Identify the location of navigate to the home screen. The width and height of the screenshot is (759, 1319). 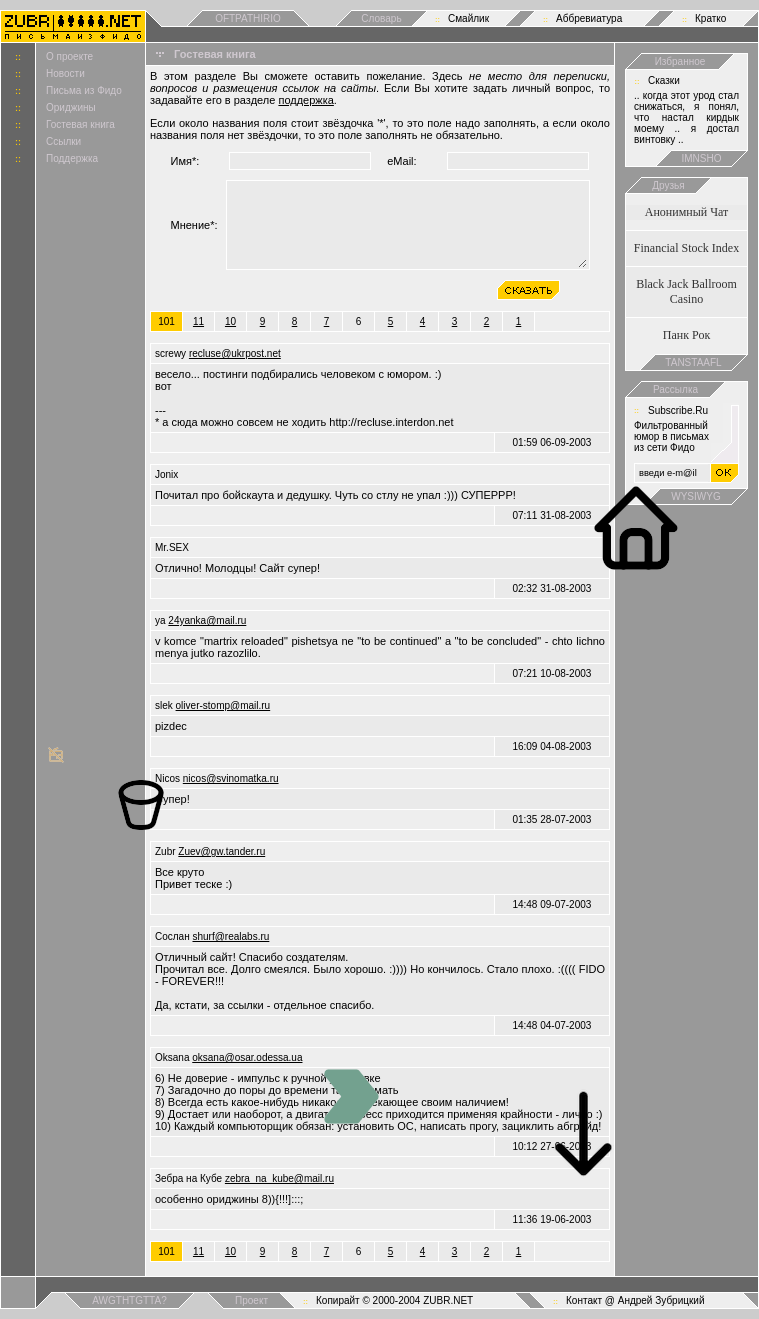
(636, 528).